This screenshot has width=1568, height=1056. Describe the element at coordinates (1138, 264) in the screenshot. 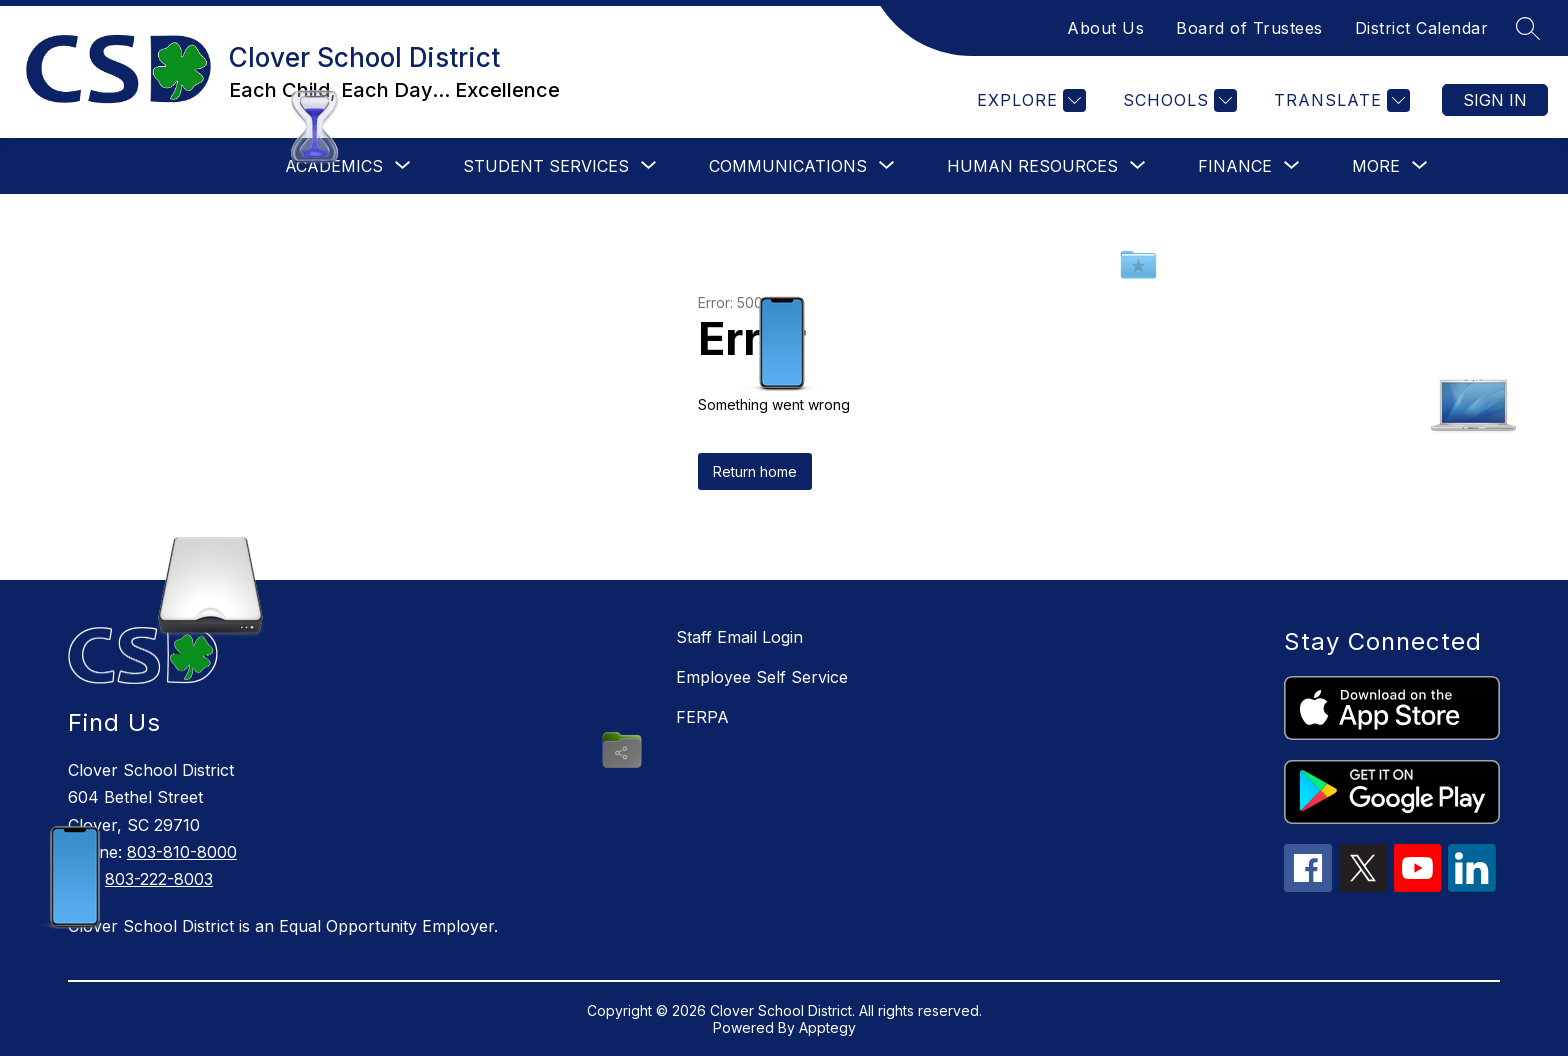

I see `open your bookmarked files folder` at that location.